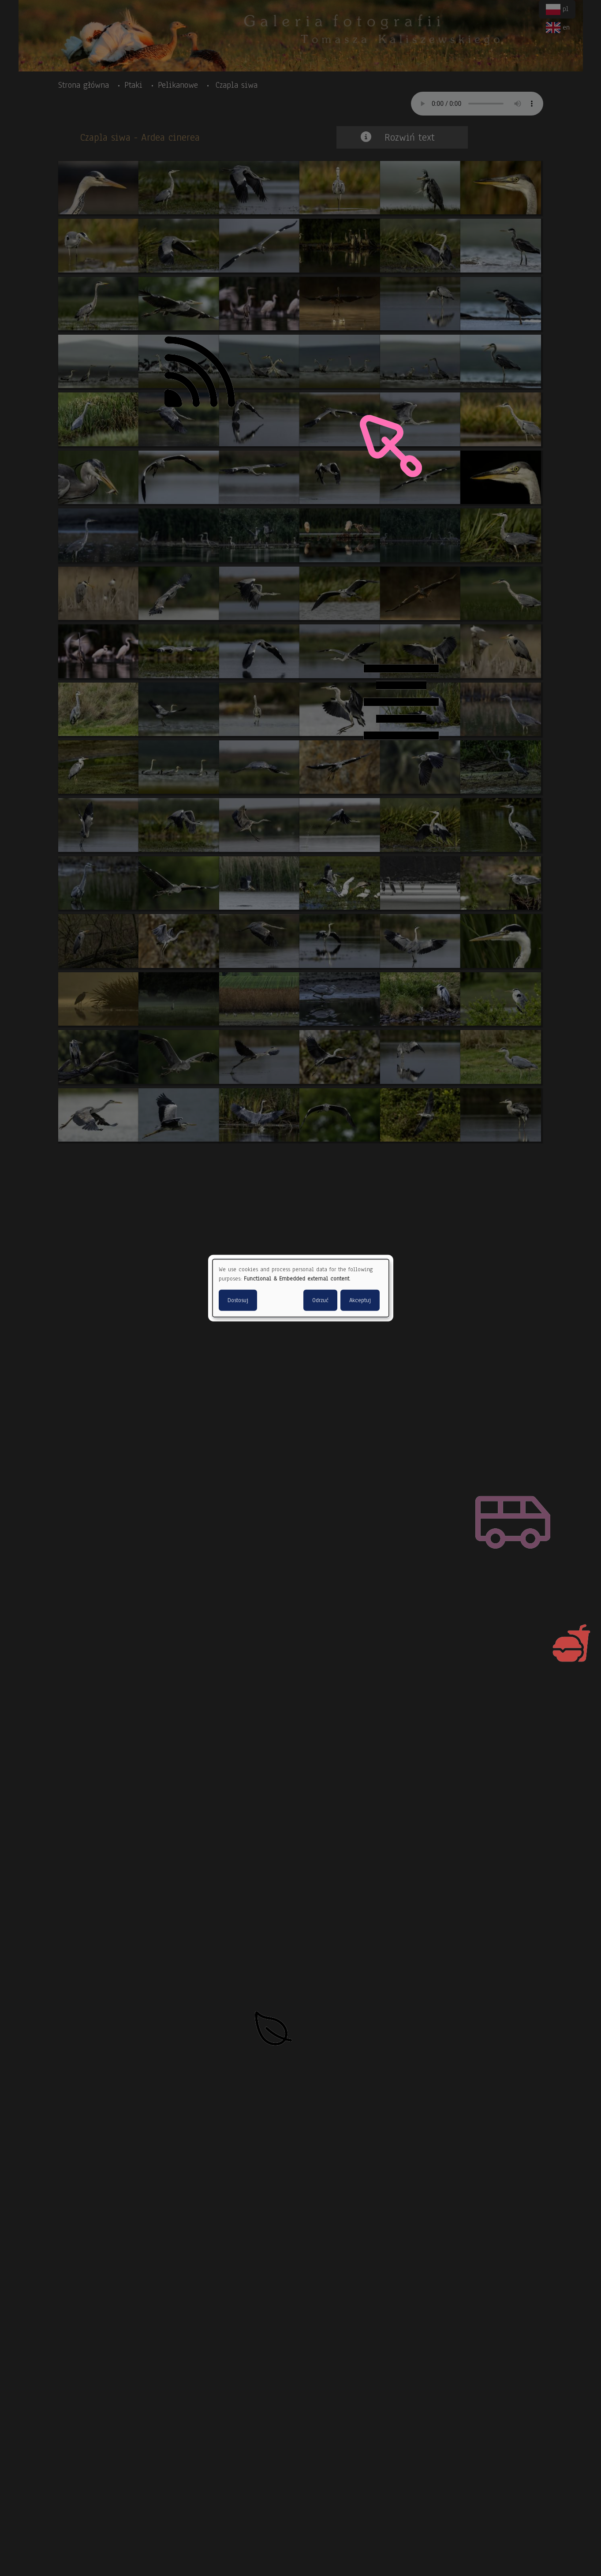  What do you see at coordinates (200, 372) in the screenshot?
I see `check connection latency or network status` at bounding box center [200, 372].